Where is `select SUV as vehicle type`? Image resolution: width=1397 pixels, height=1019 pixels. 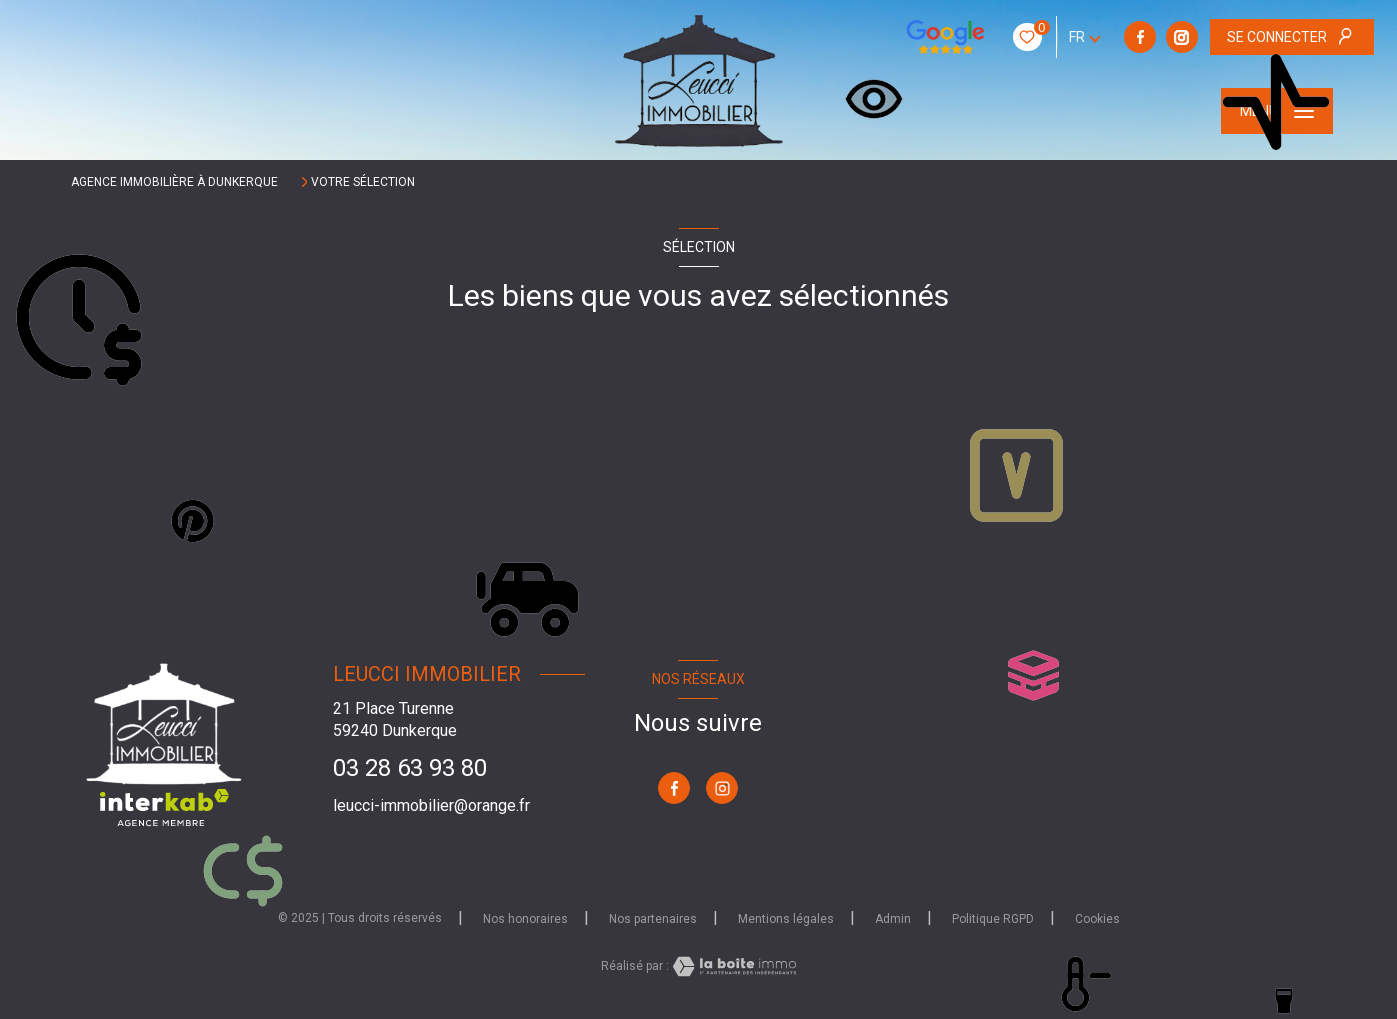 select SUV as vehicle type is located at coordinates (527, 599).